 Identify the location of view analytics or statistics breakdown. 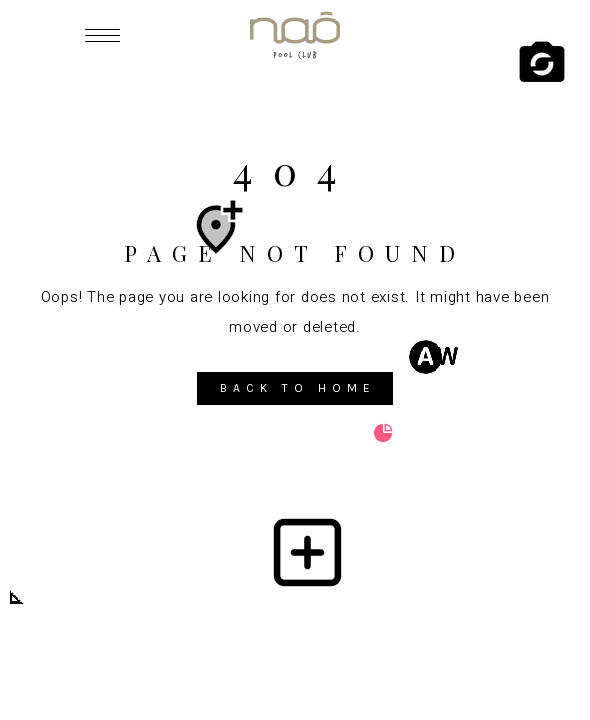
(383, 433).